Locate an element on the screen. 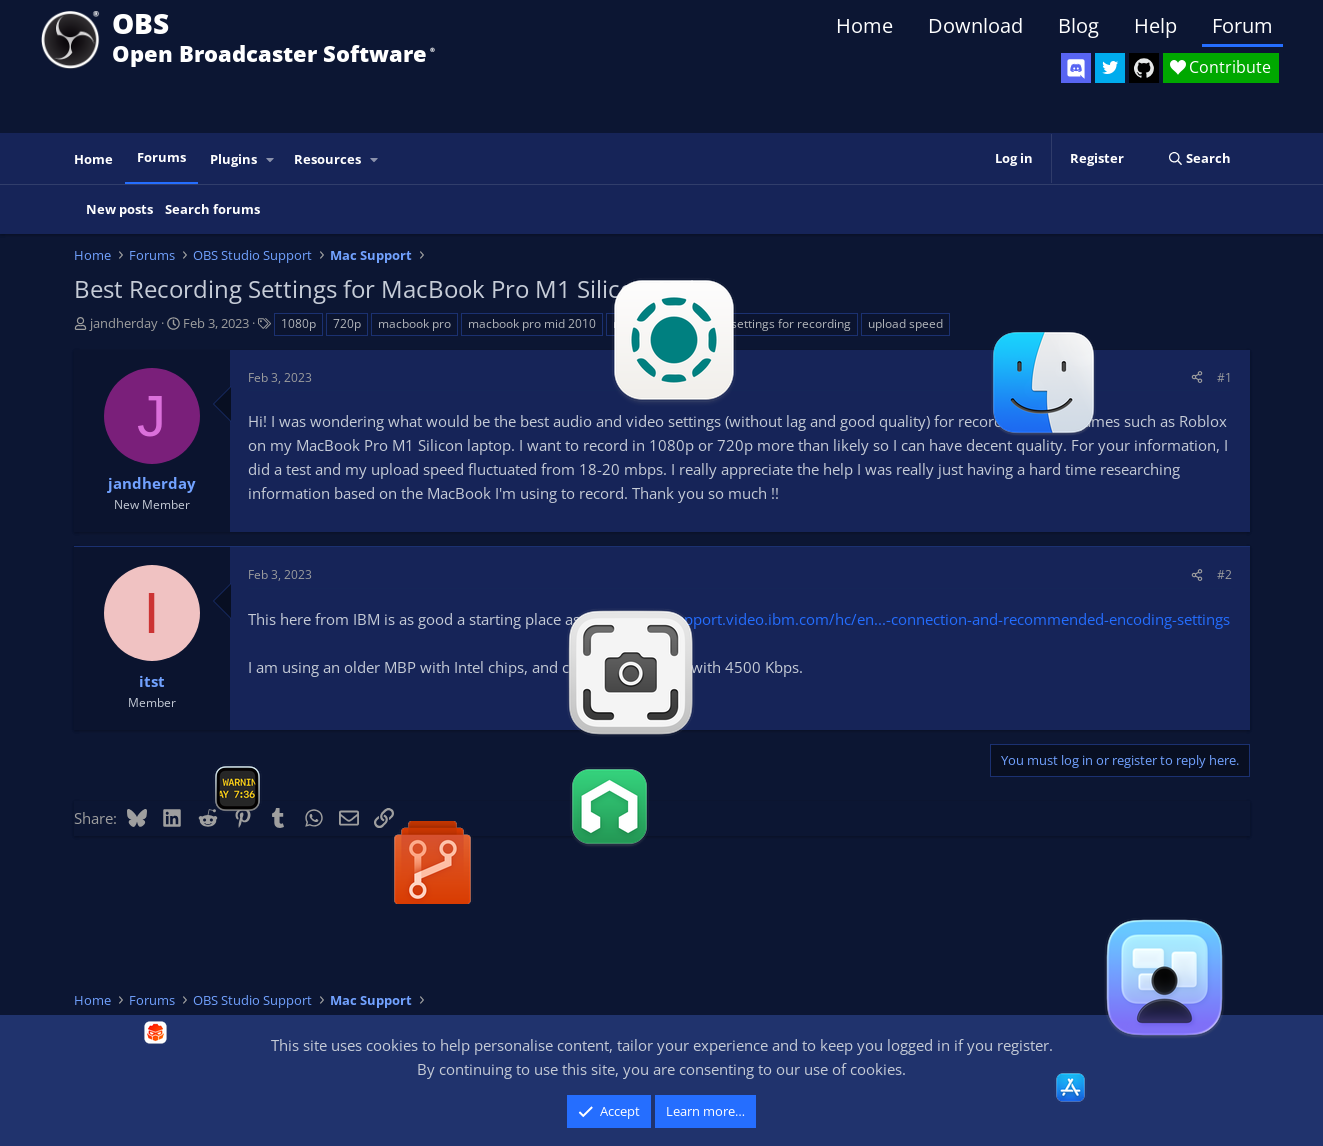 The height and width of the screenshot is (1146, 1323). open Finder to browse files and folders is located at coordinates (1043, 382).